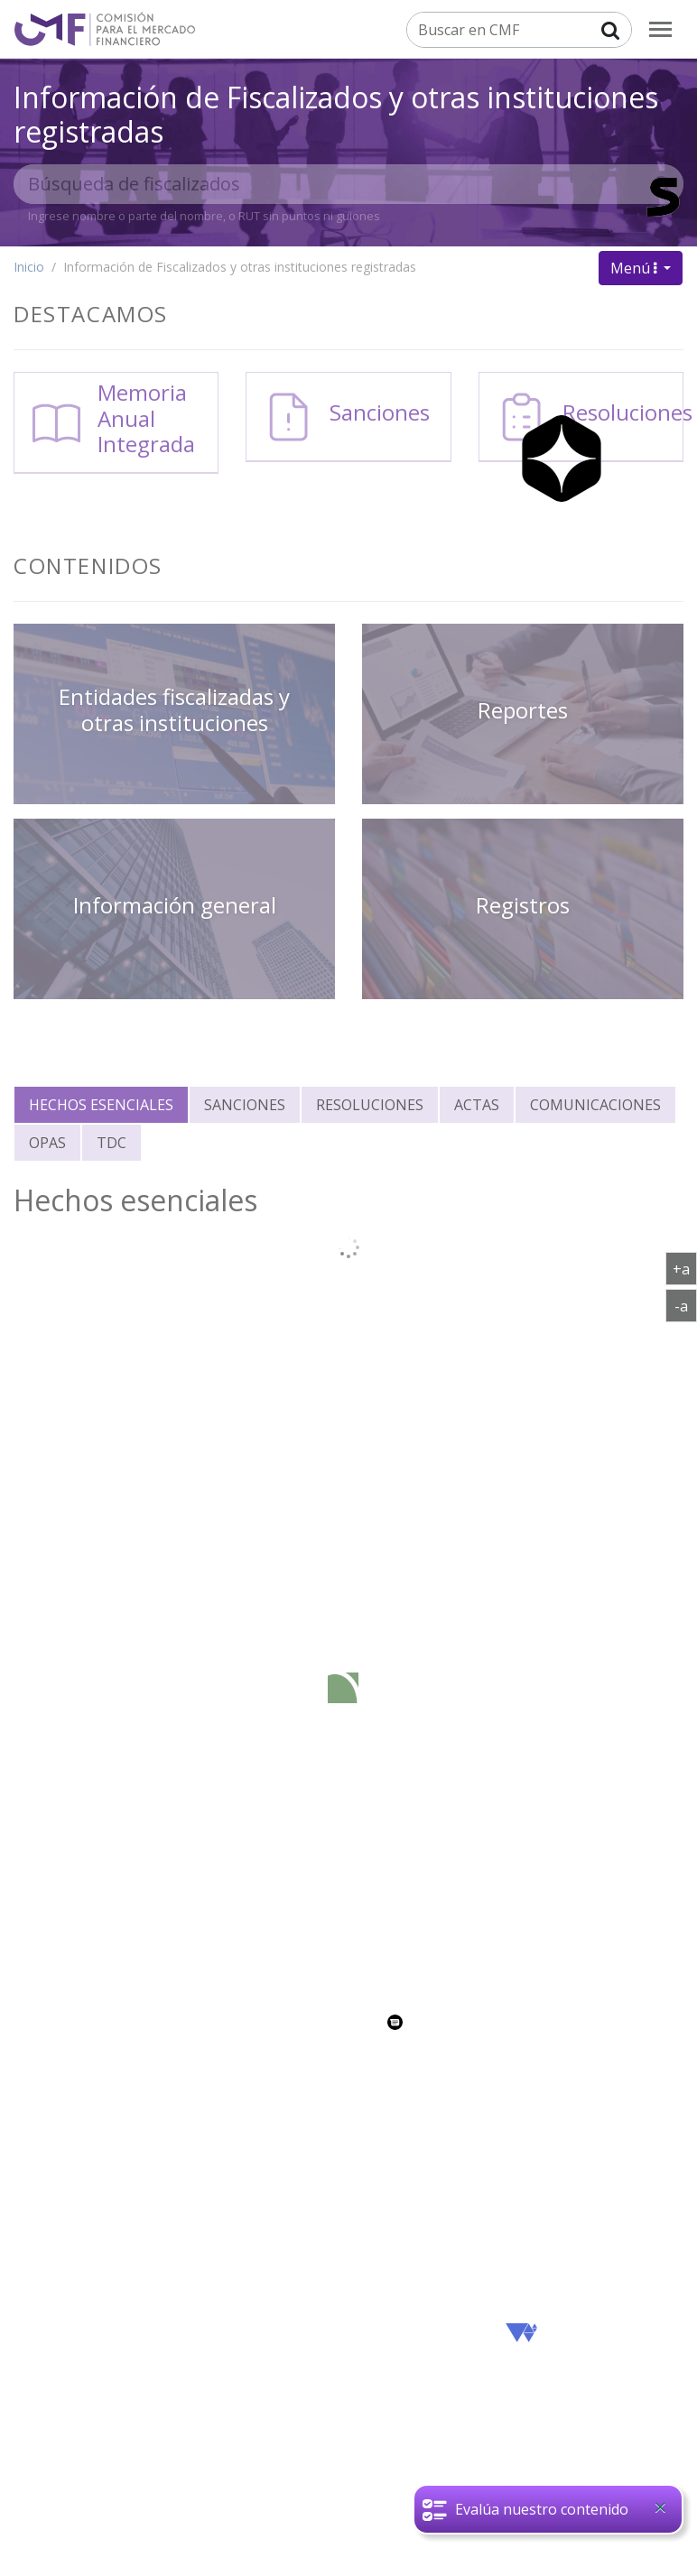 This screenshot has width=697, height=2576. Describe the element at coordinates (521, 2332) in the screenshot. I see `WebGPU technology or API branding` at that location.